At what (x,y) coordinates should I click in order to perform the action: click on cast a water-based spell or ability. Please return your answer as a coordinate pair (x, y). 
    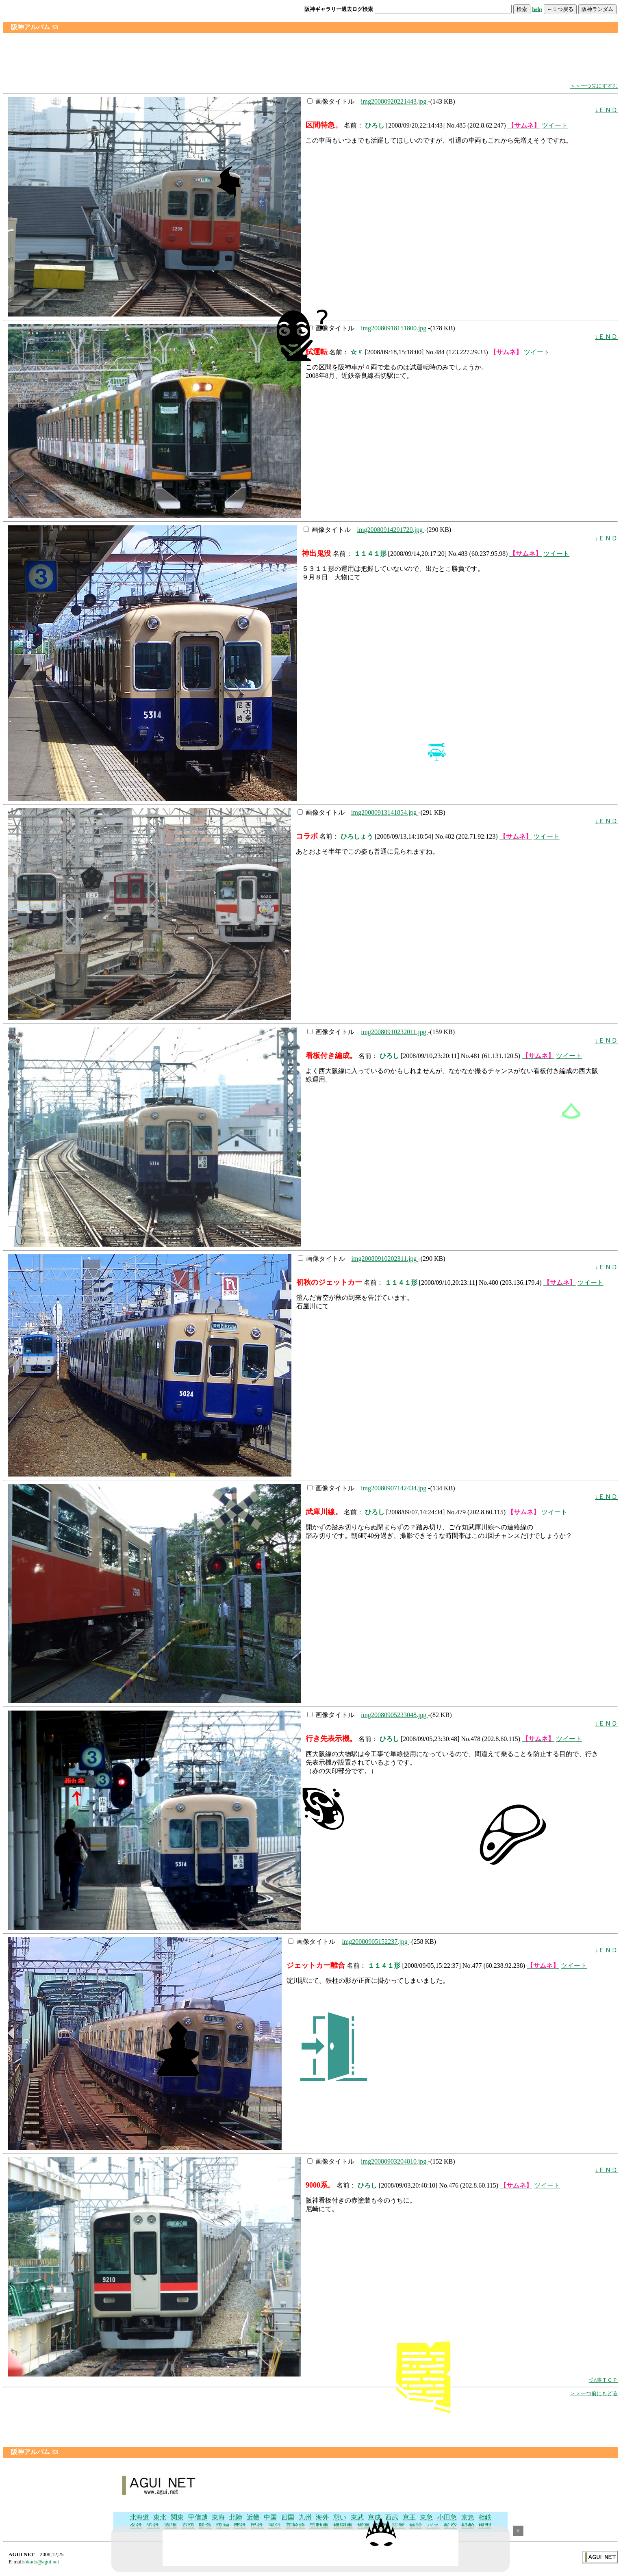
    Looking at the image, I should click on (323, 1808).